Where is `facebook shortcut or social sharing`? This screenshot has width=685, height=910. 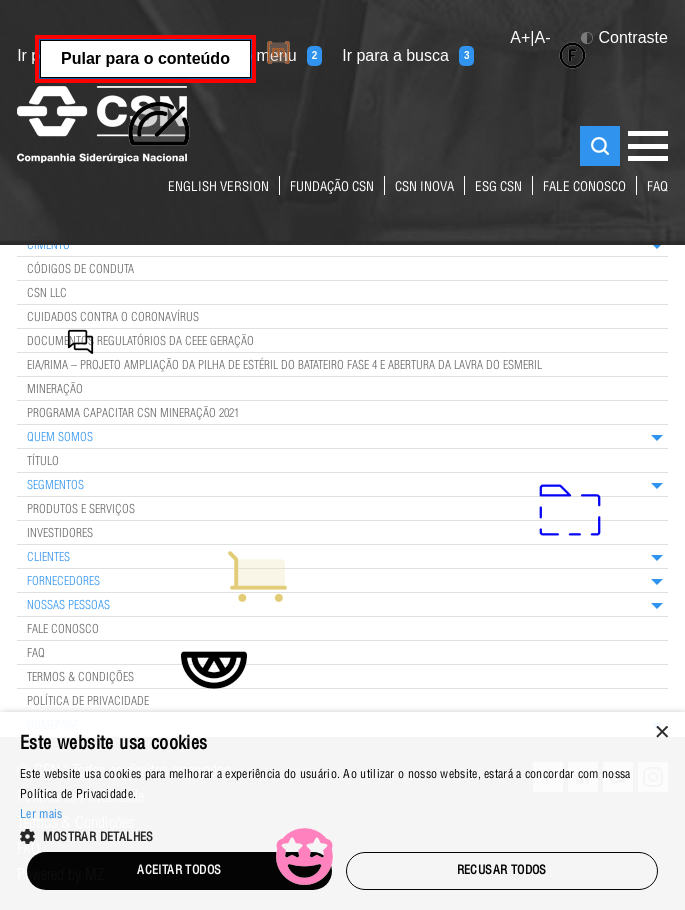
facebook shortcut or social sharing is located at coordinates (572, 55).